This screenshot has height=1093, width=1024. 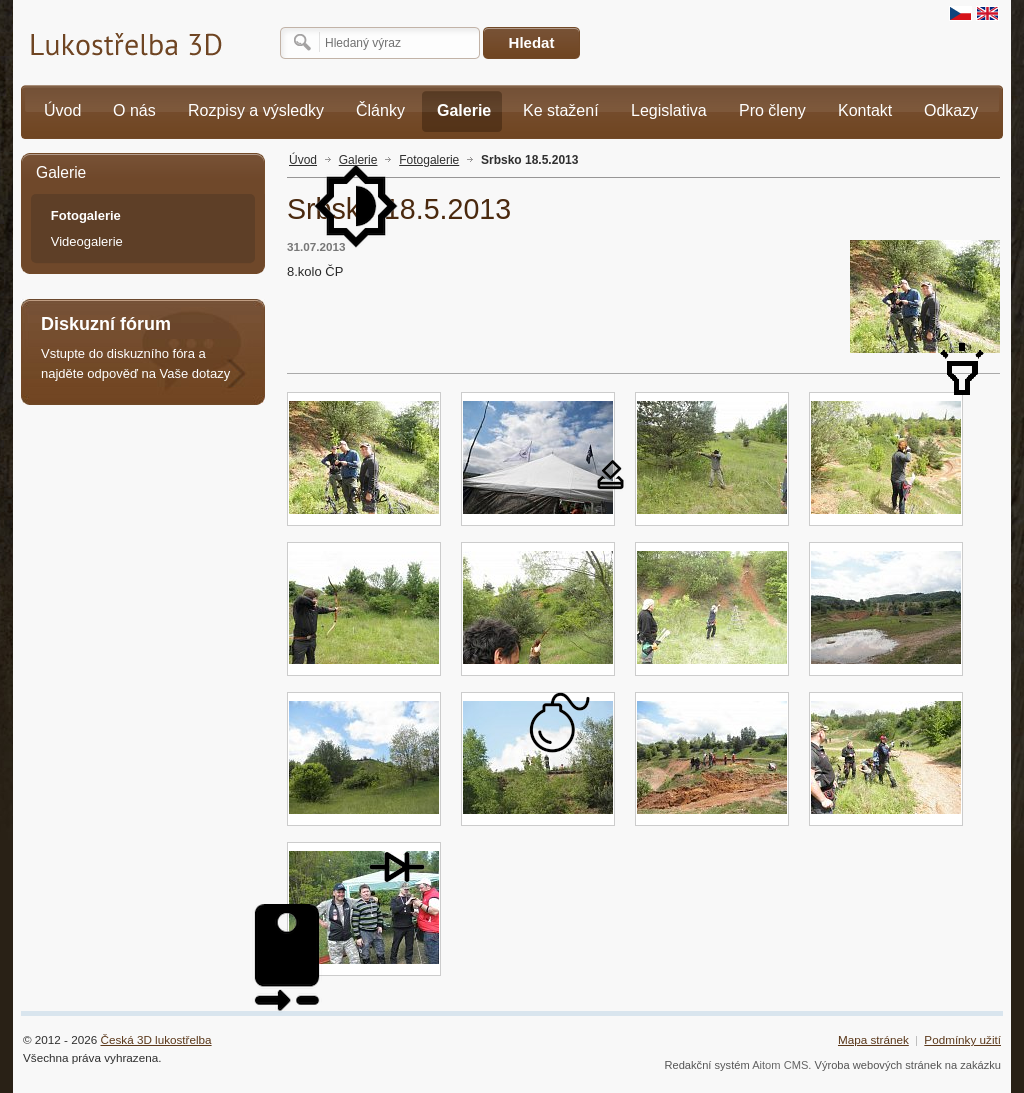 What do you see at coordinates (287, 959) in the screenshot?
I see `switch to rear camera` at bounding box center [287, 959].